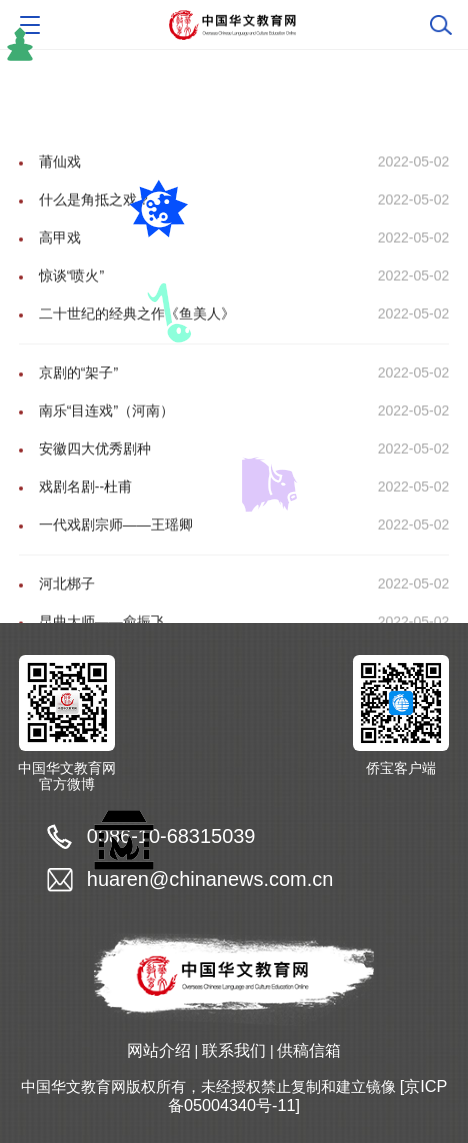 The image size is (468, 1143). Describe the element at coordinates (158, 208) in the screenshot. I see `represents solar or star-based abilities in a game` at that location.